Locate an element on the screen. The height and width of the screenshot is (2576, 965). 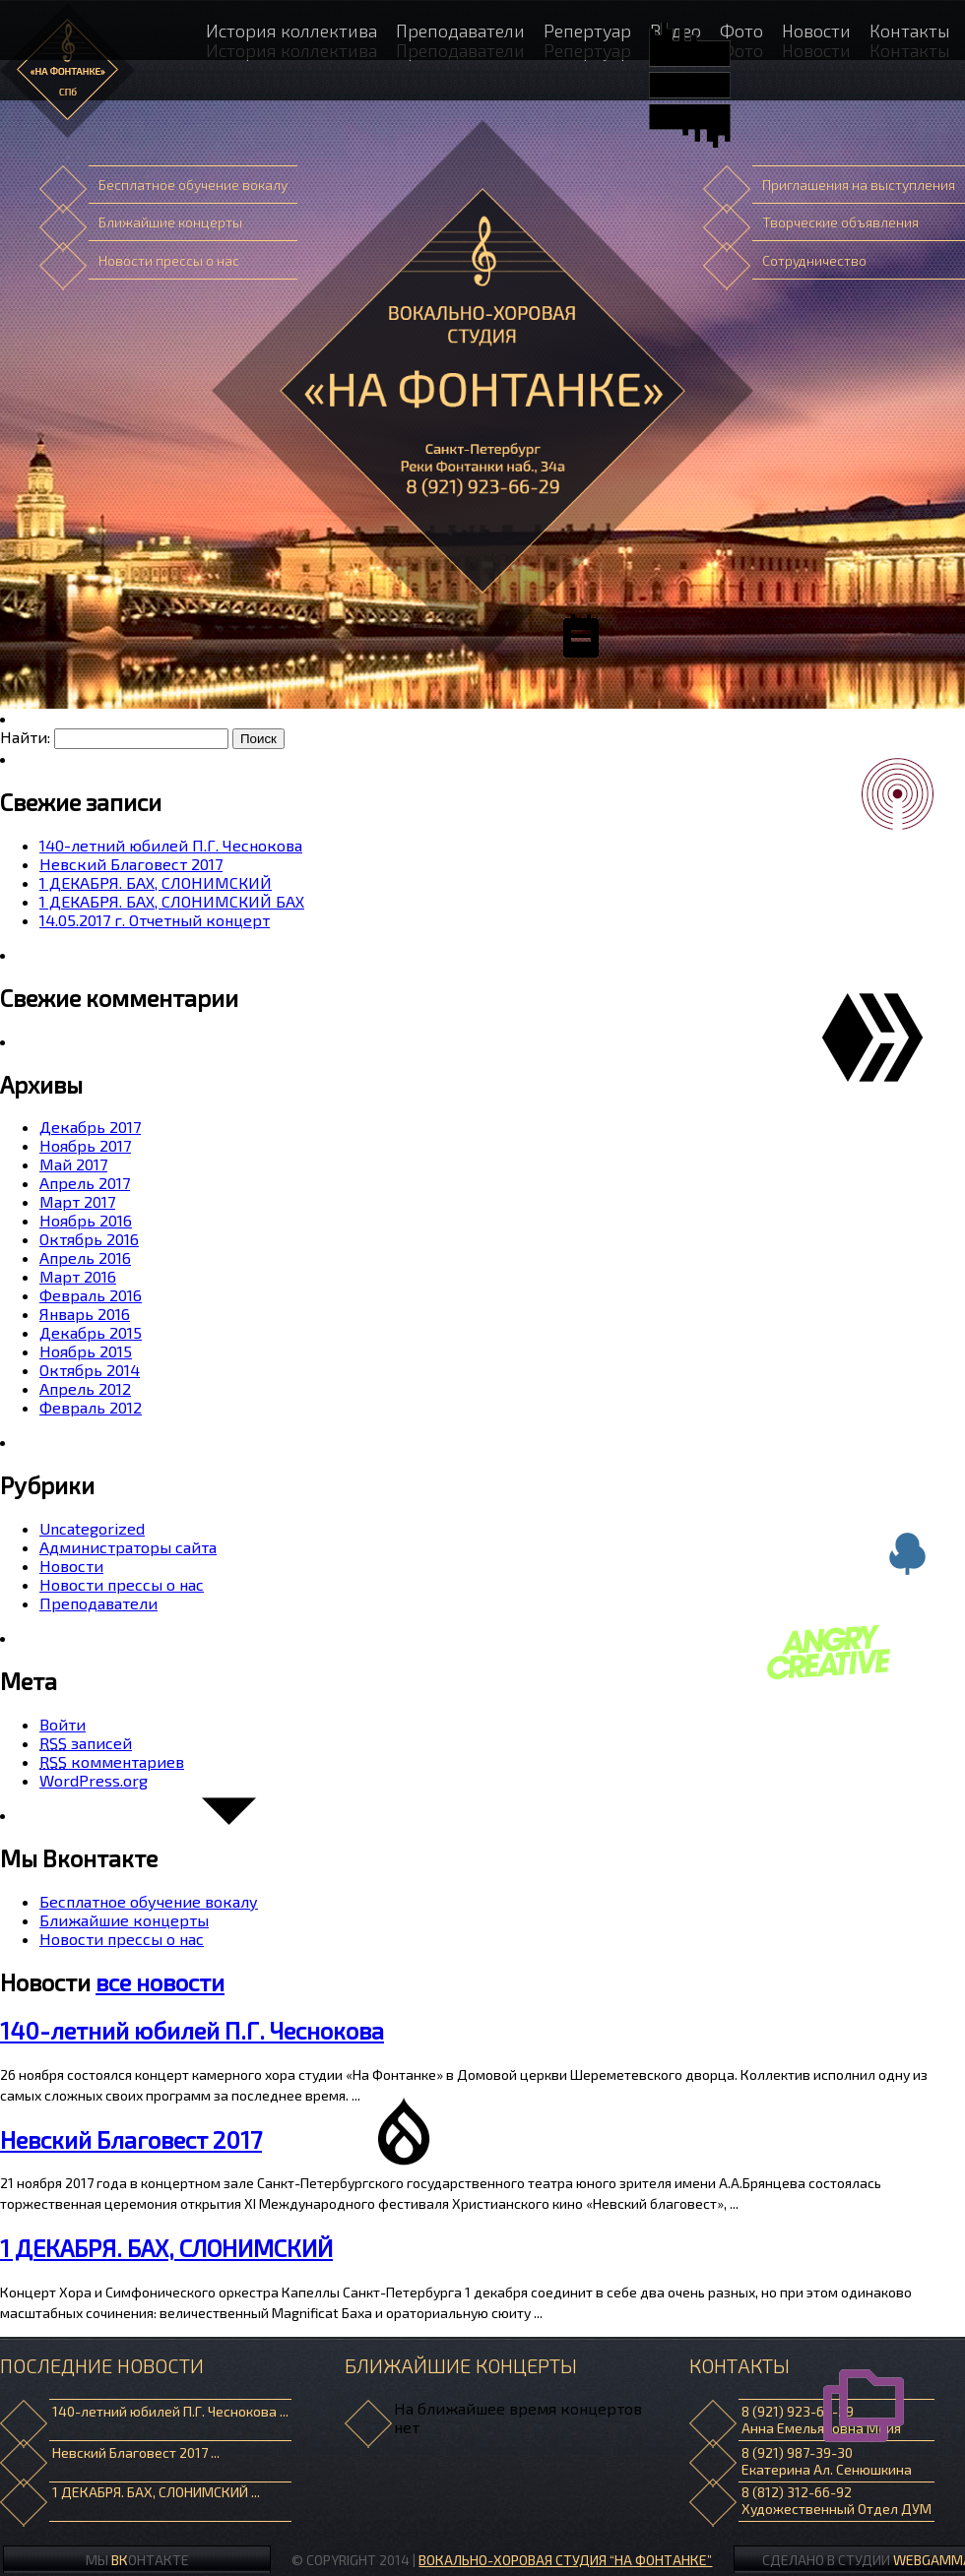
view your to-do list is located at coordinates (581, 638).